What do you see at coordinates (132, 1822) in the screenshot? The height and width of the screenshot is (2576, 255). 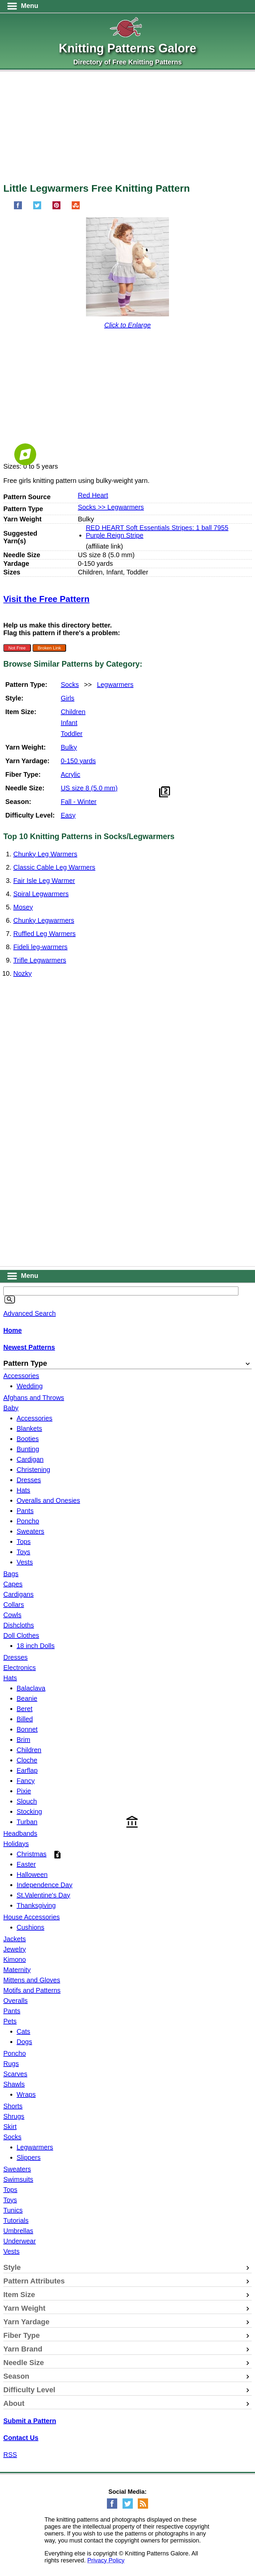 I see `access banking or financial services` at bounding box center [132, 1822].